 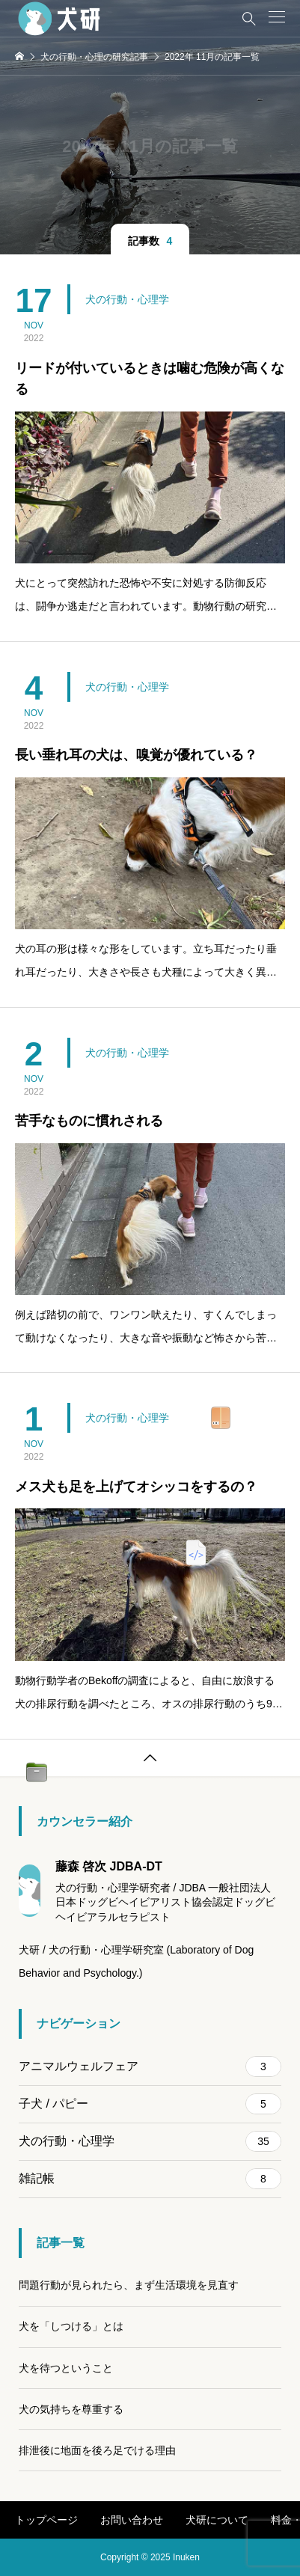 What do you see at coordinates (227, 792) in the screenshot?
I see `reply to all recipients of an email` at bounding box center [227, 792].